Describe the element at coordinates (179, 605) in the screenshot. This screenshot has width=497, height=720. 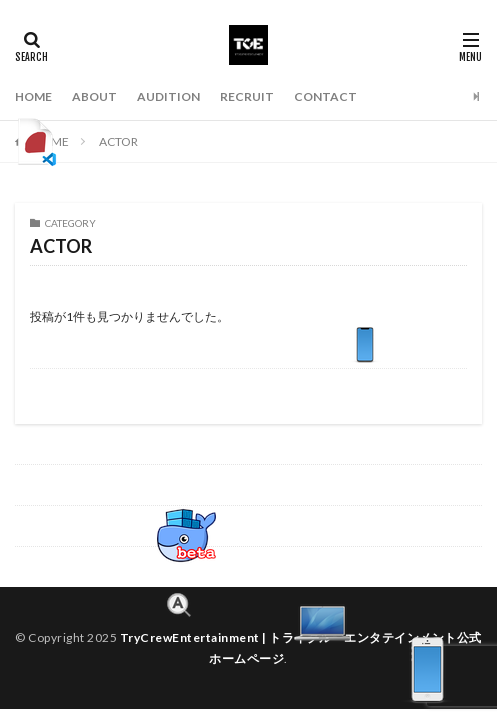
I see `search for text or content` at that location.